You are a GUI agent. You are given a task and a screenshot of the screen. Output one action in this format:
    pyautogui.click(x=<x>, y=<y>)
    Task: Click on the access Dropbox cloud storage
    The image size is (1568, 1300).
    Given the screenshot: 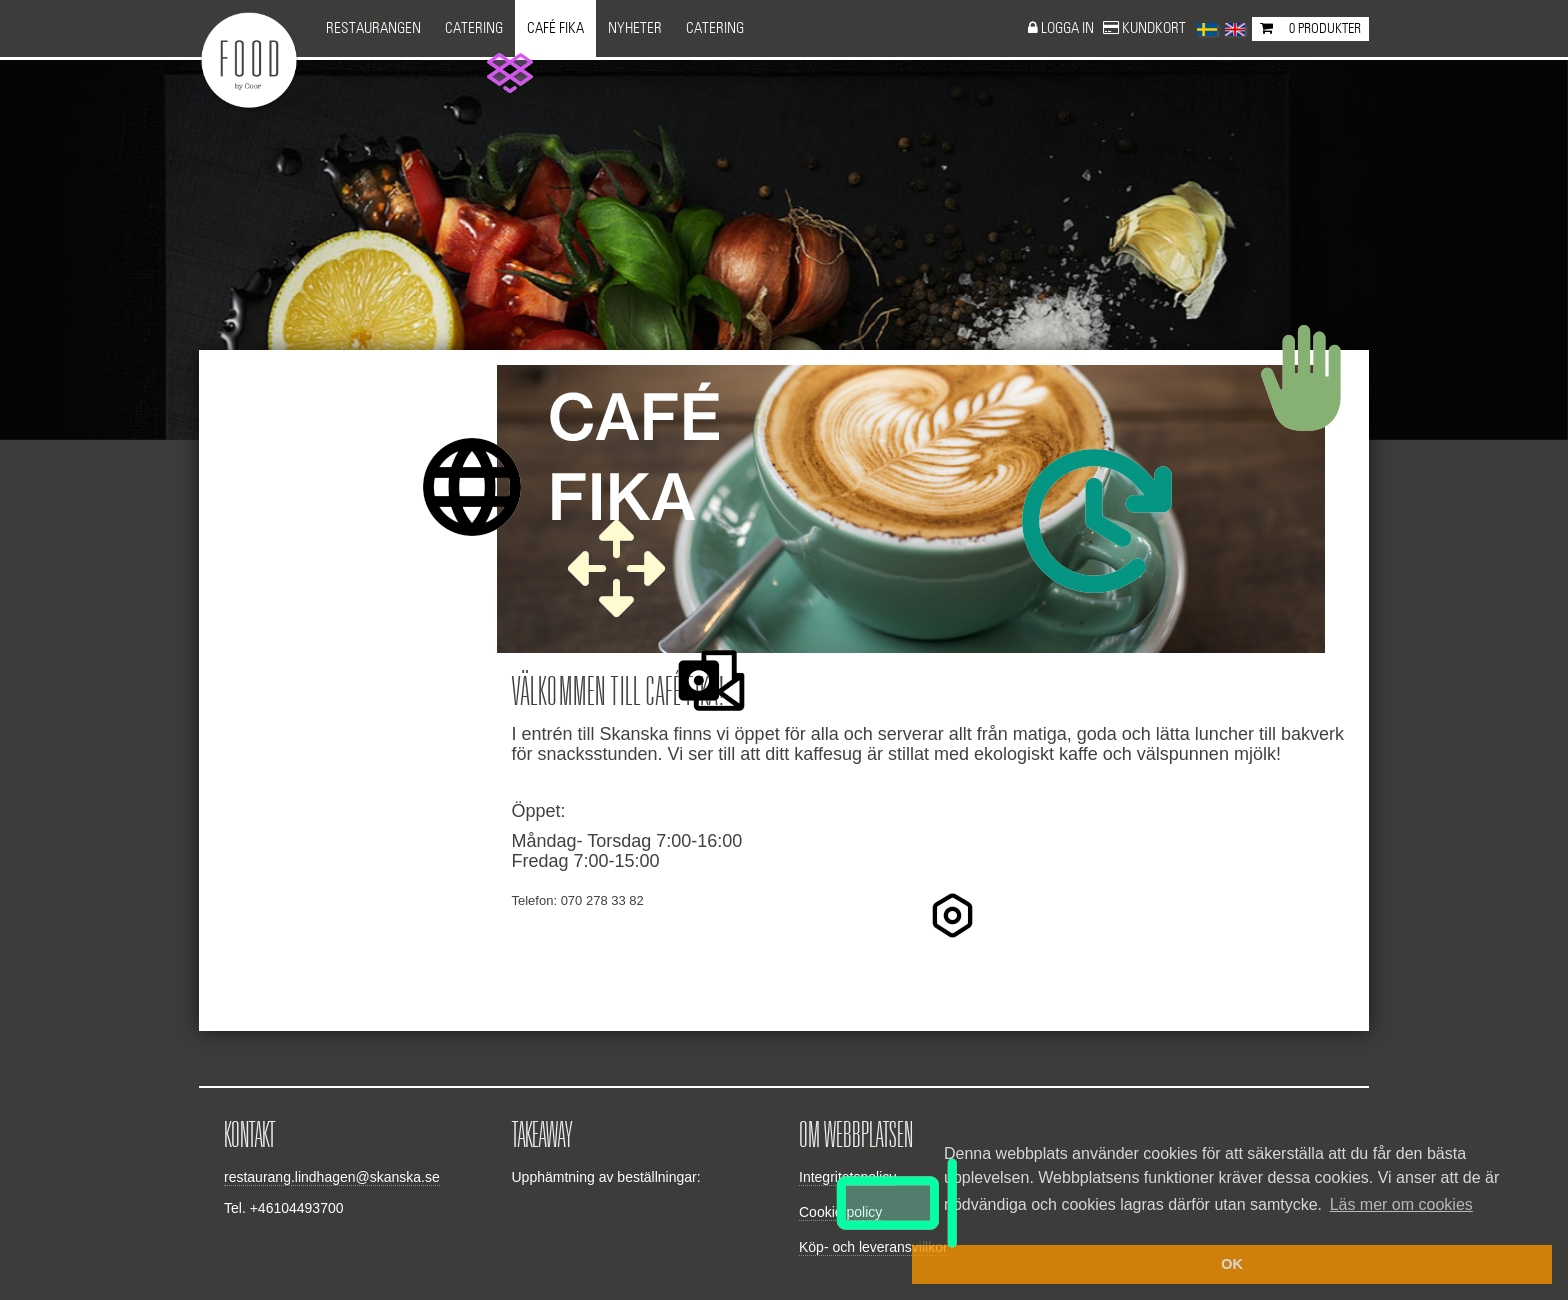 What is the action you would take?
    pyautogui.click(x=510, y=71)
    